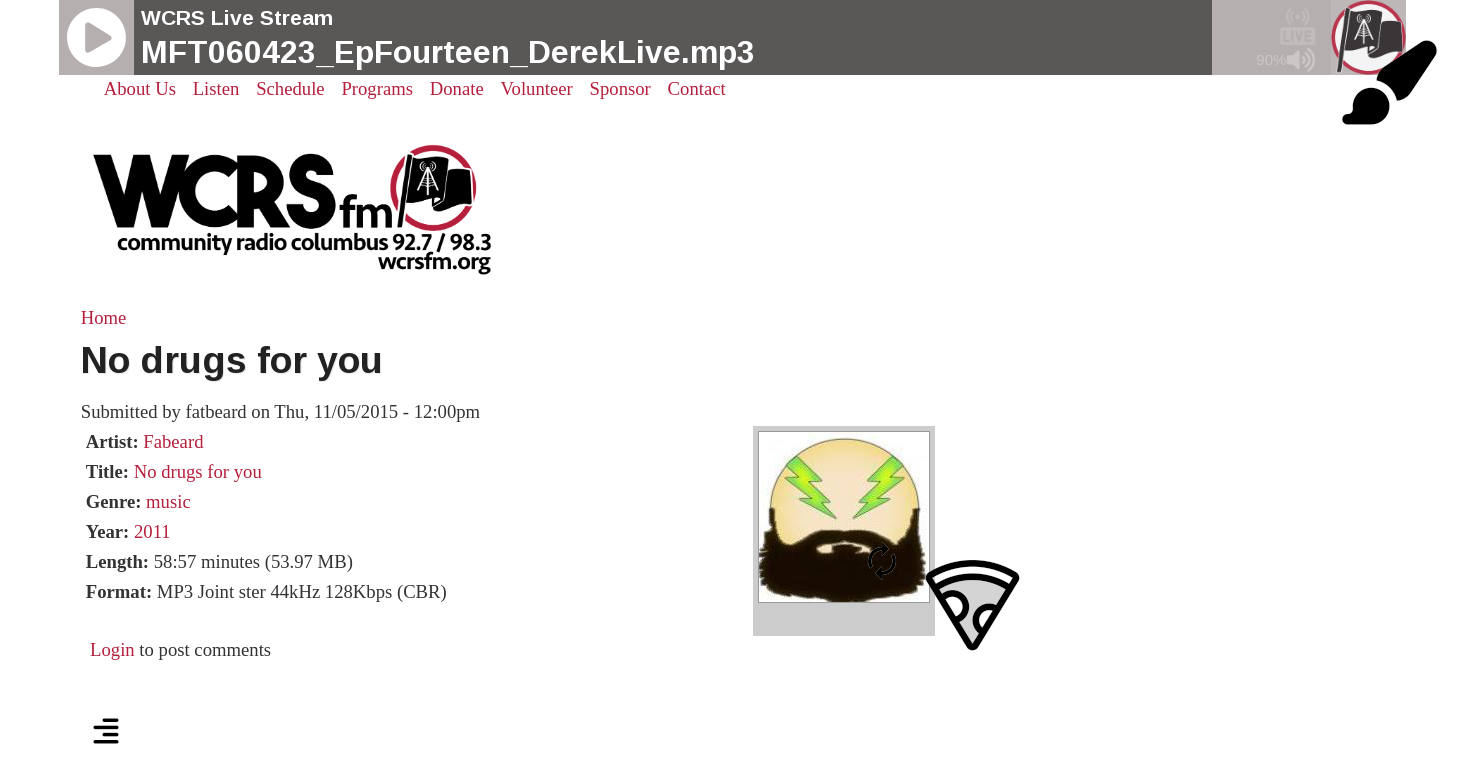 The height and width of the screenshot is (764, 1465). What do you see at coordinates (882, 561) in the screenshot?
I see `refresh or reload content` at bounding box center [882, 561].